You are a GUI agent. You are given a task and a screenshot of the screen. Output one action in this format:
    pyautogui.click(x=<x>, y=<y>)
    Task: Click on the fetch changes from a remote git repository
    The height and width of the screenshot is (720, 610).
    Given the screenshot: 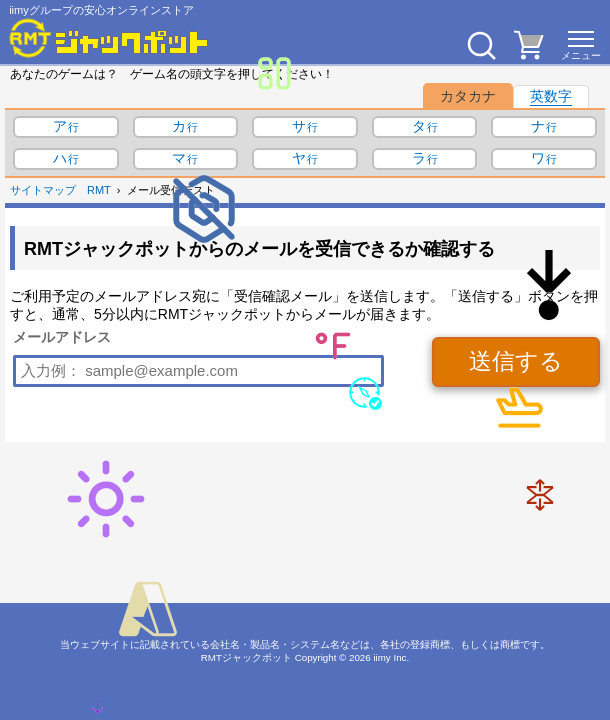 What is the action you would take?
    pyautogui.click(x=97, y=707)
    